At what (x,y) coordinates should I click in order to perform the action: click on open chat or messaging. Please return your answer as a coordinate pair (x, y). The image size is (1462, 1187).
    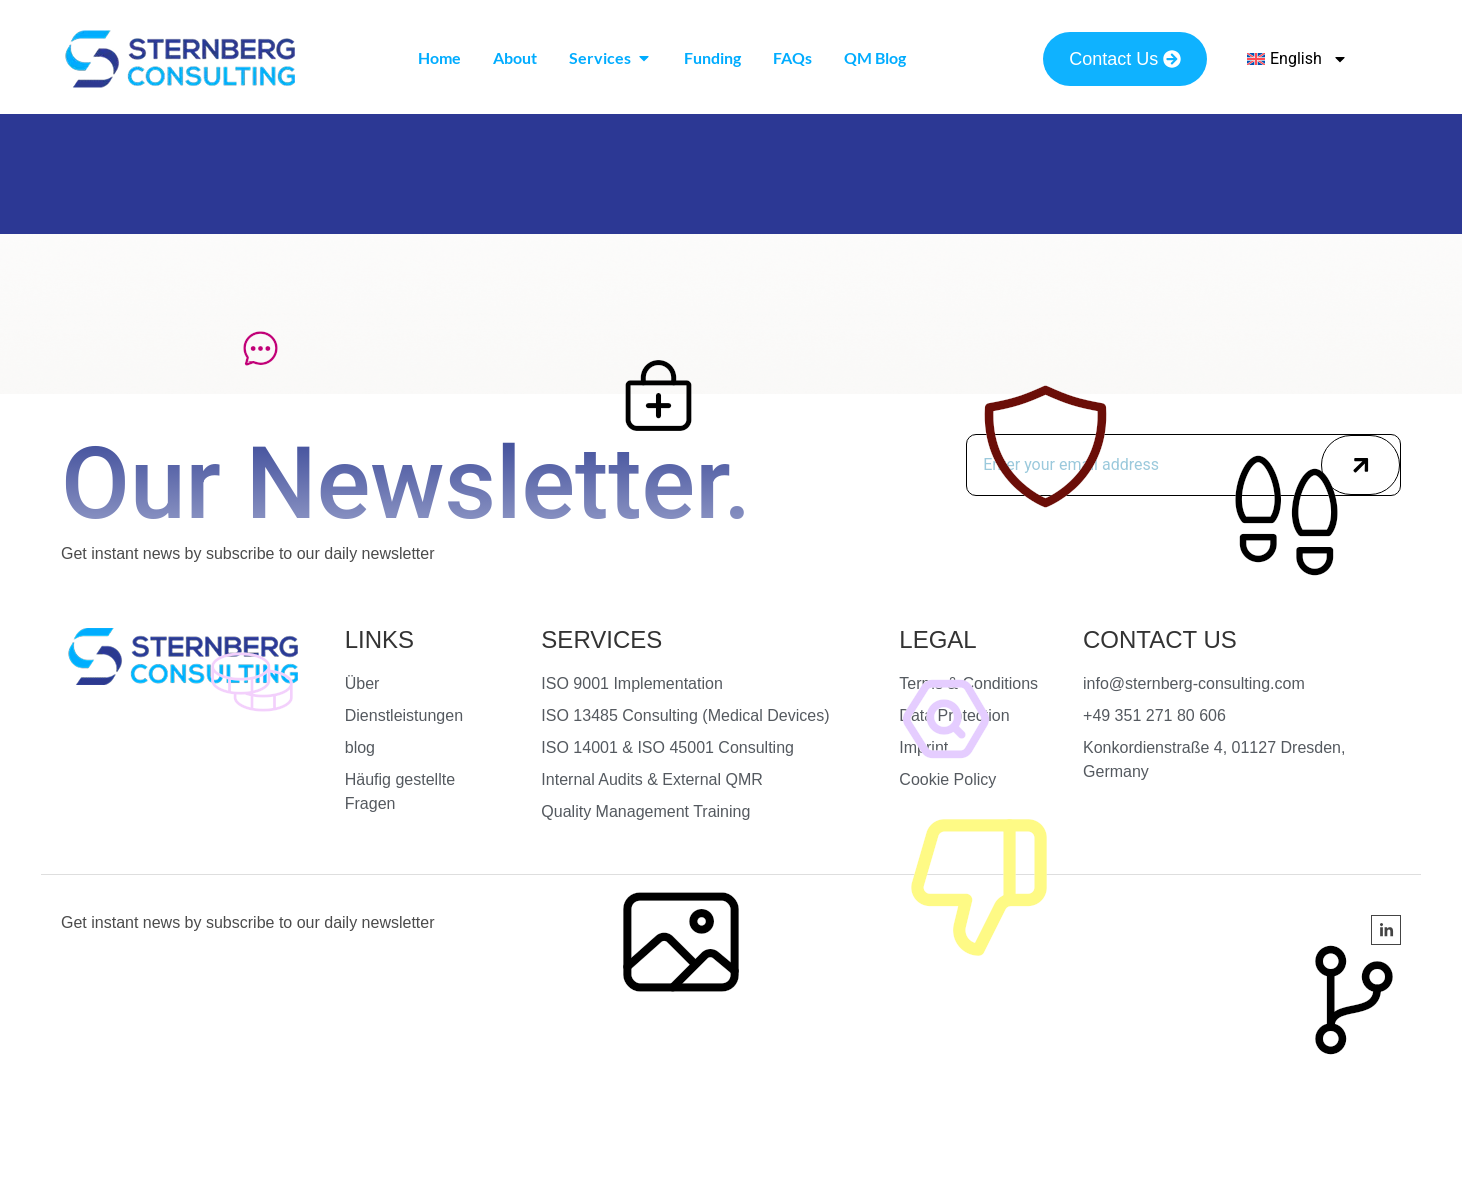
    Looking at the image, I should click on (260, 348).